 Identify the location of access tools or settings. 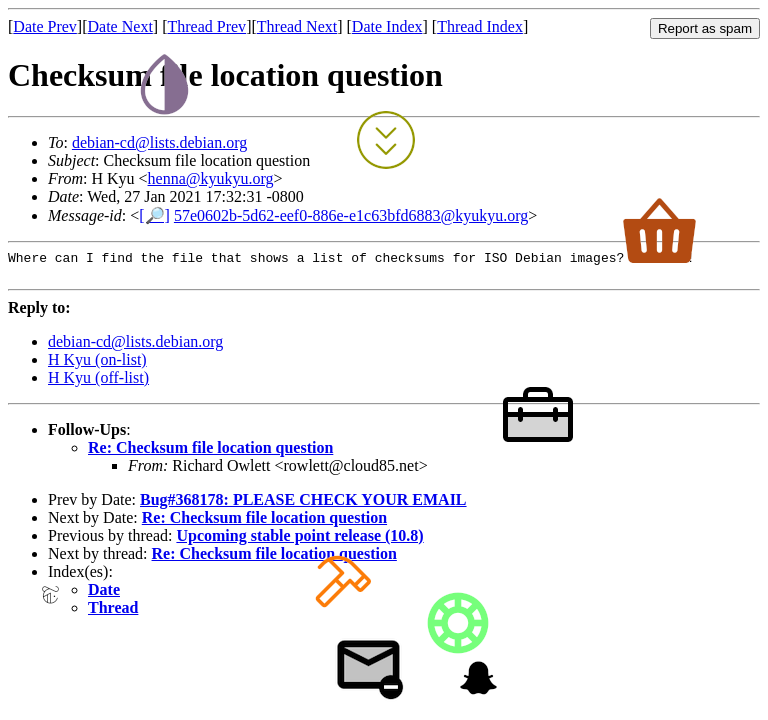
(340, 582).